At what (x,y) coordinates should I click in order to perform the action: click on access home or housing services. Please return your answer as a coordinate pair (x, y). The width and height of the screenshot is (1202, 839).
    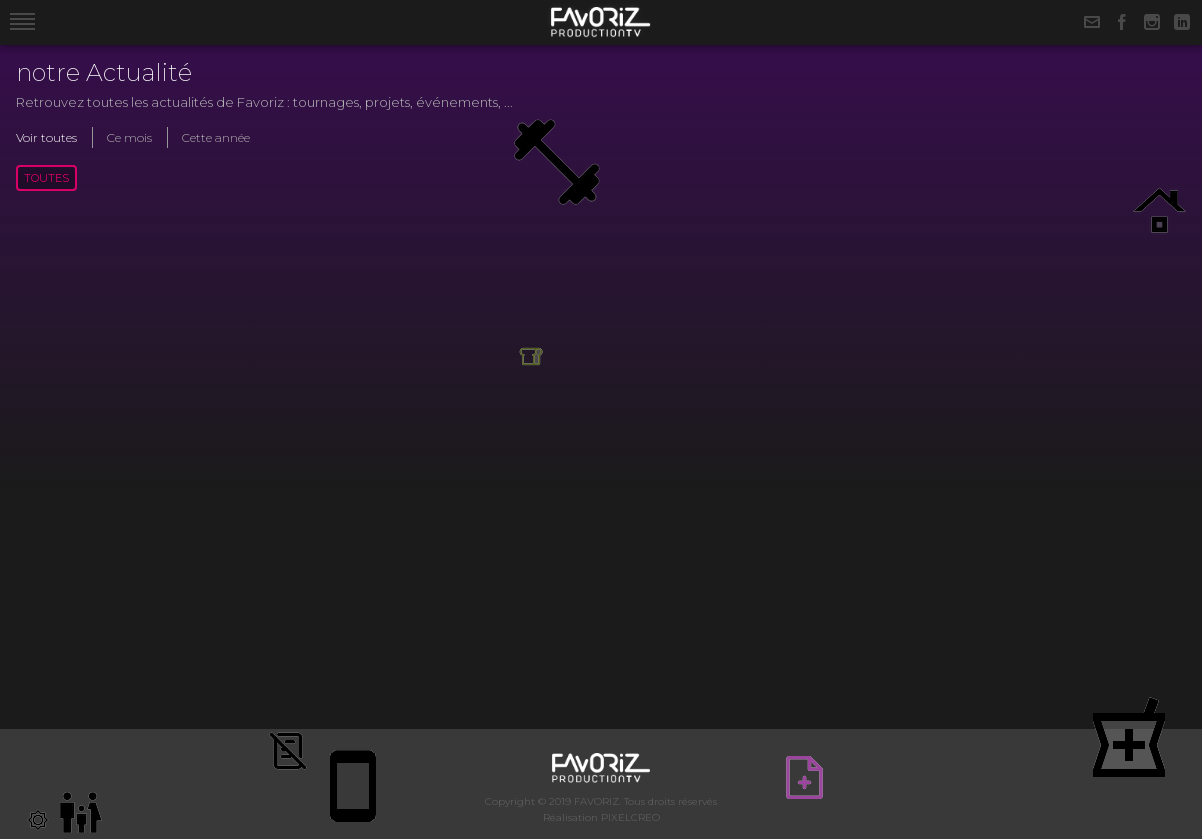
    Looking at the image, I should click on (1159, 211).